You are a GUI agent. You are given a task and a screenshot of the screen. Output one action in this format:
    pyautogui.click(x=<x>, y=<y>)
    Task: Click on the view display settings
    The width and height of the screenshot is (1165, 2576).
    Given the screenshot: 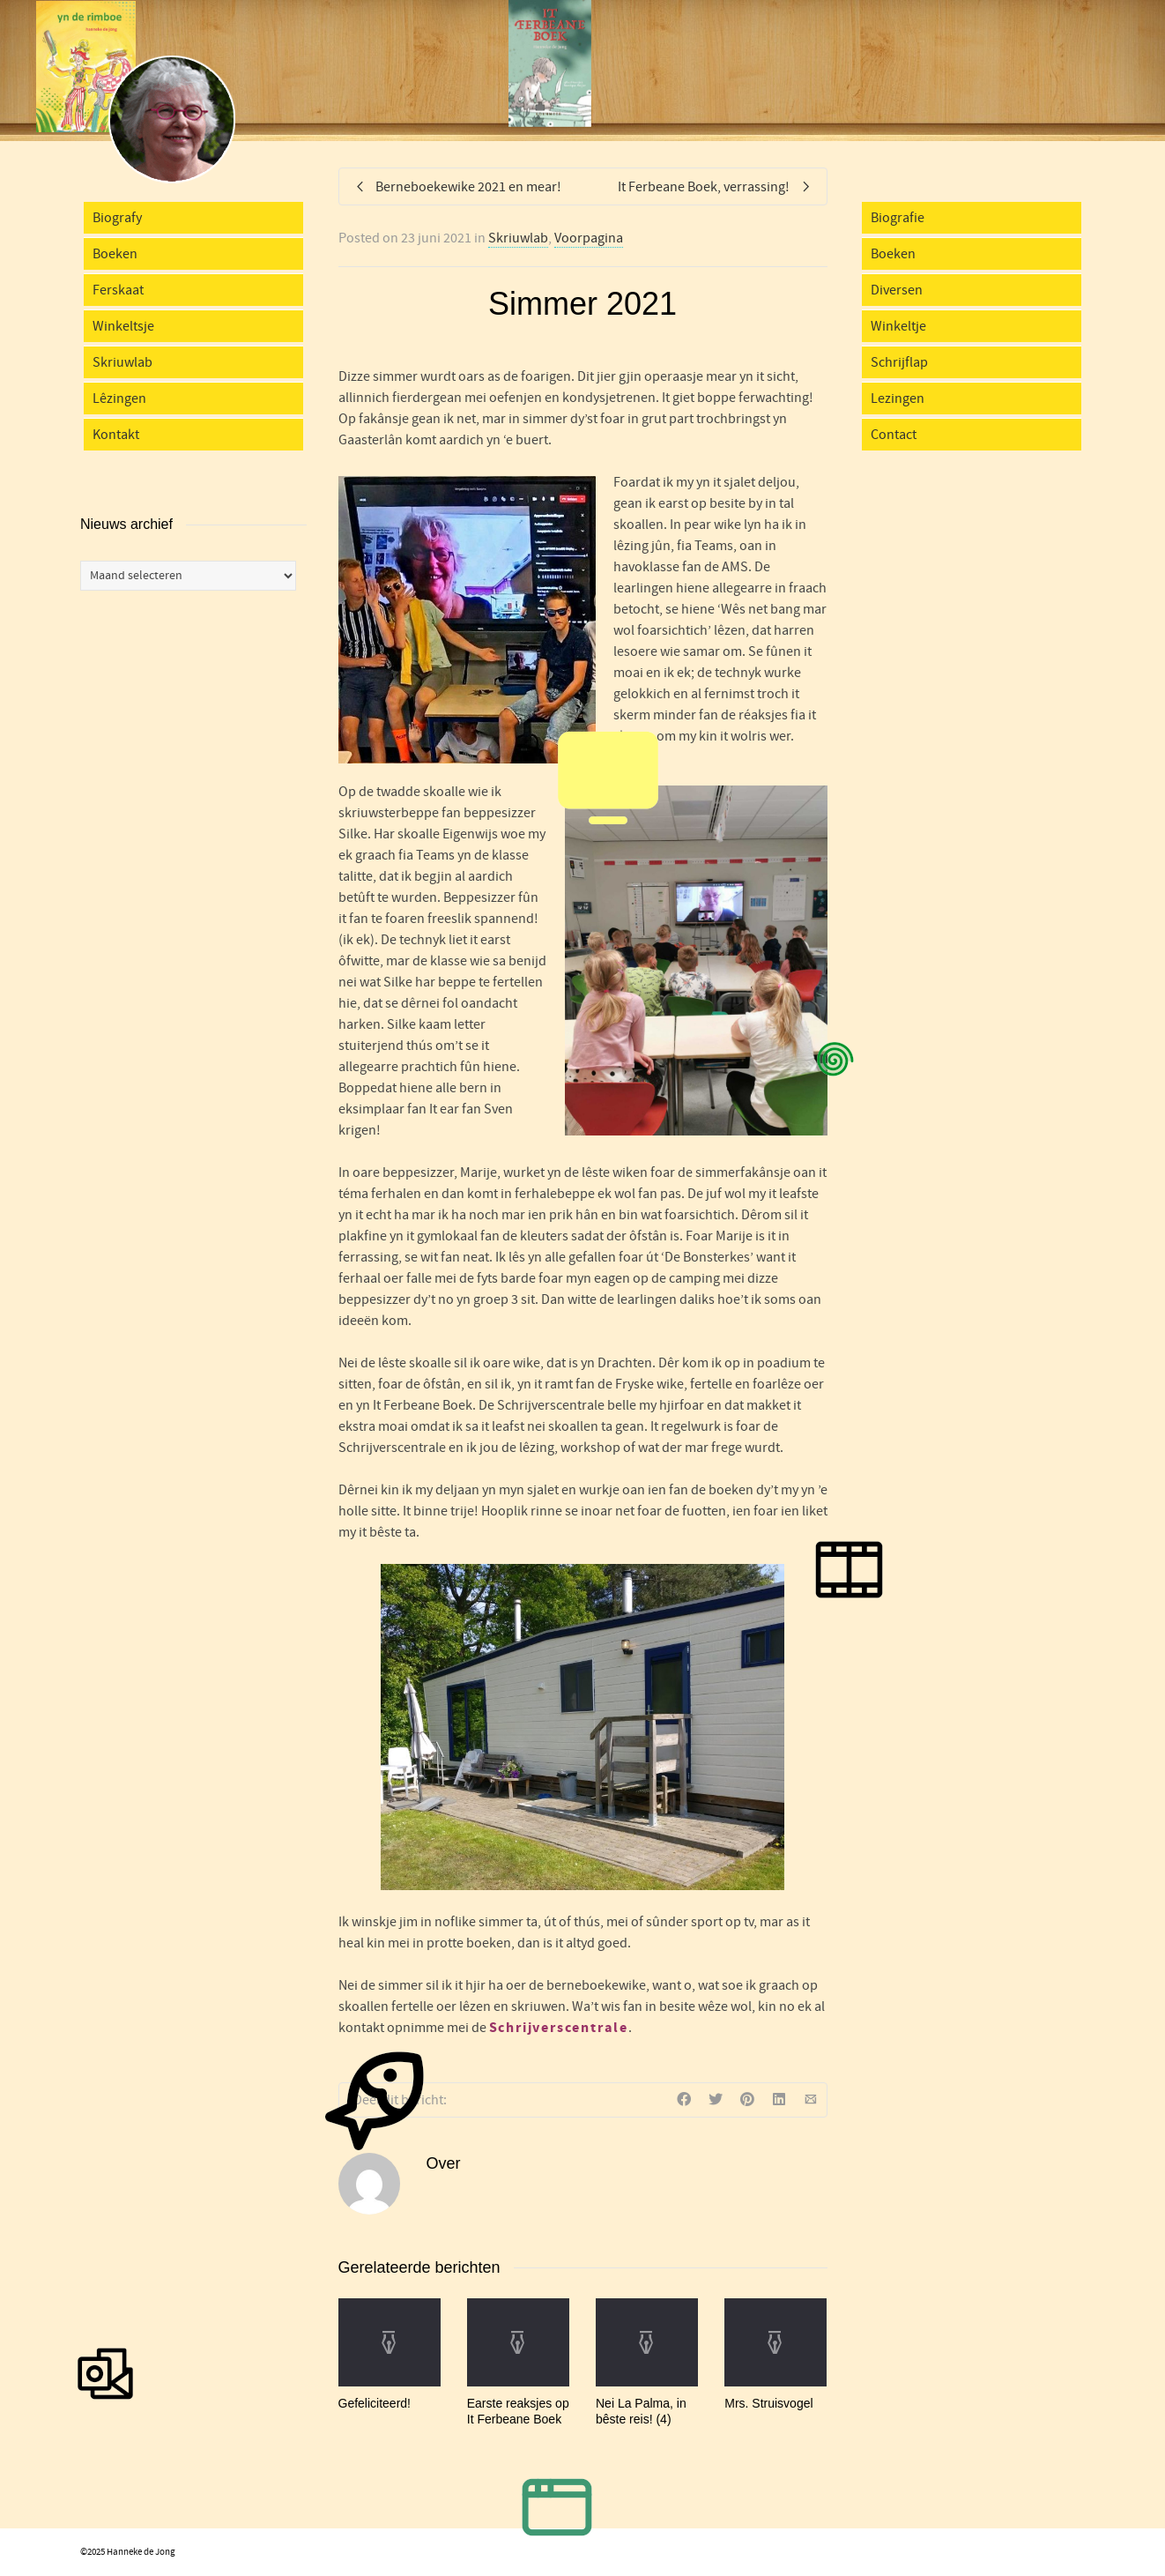 What is the action you would take?
    pyautogui.click(x=608, y=774)
    